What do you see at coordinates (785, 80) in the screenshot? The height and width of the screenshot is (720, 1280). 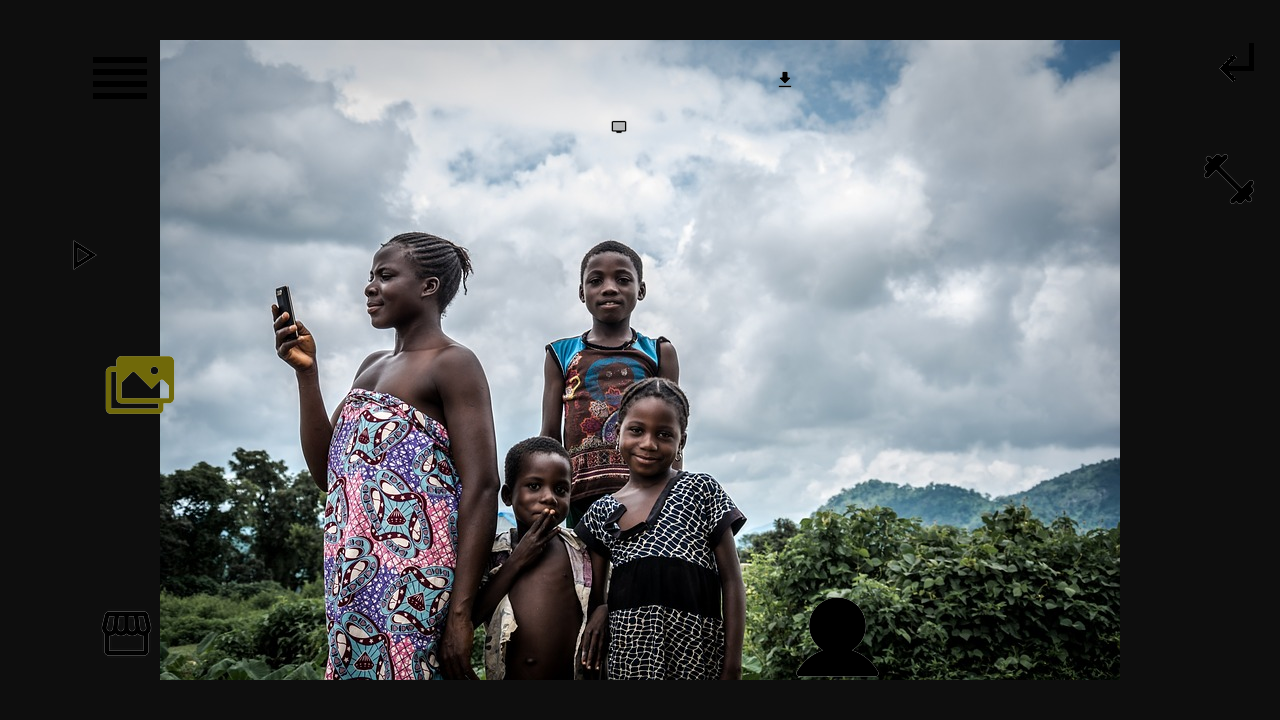 I see `download a file or content` at bounding box center [785, 80].